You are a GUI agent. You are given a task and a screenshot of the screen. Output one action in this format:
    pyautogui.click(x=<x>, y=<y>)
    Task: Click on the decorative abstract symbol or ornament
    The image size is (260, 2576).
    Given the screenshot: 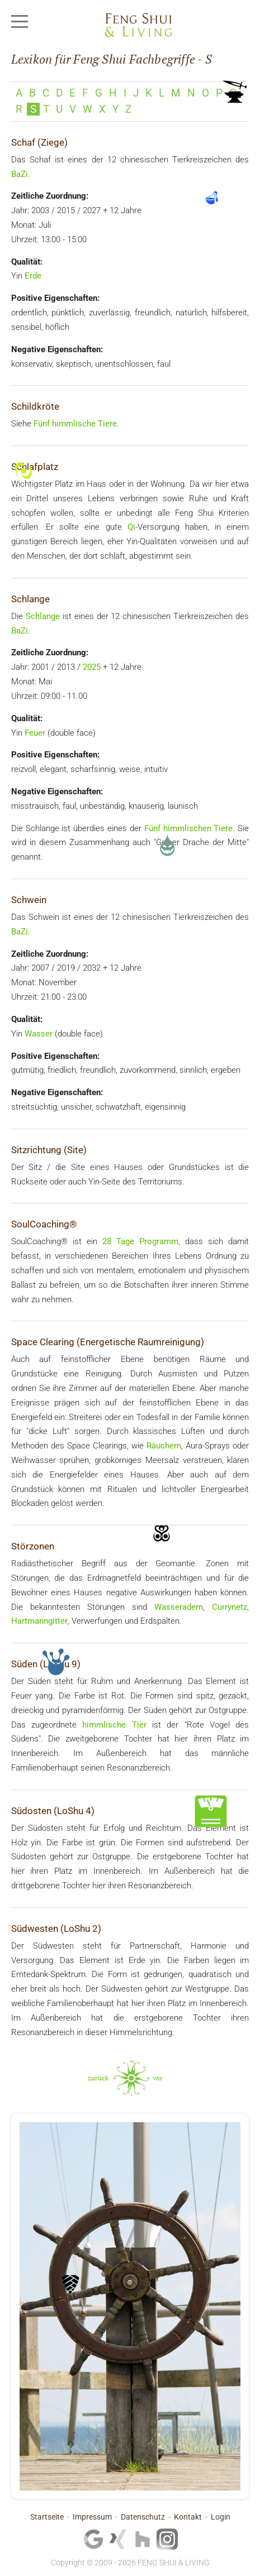 What is the action you would take?
    pyautogui.click(x=162, y=1533)
    